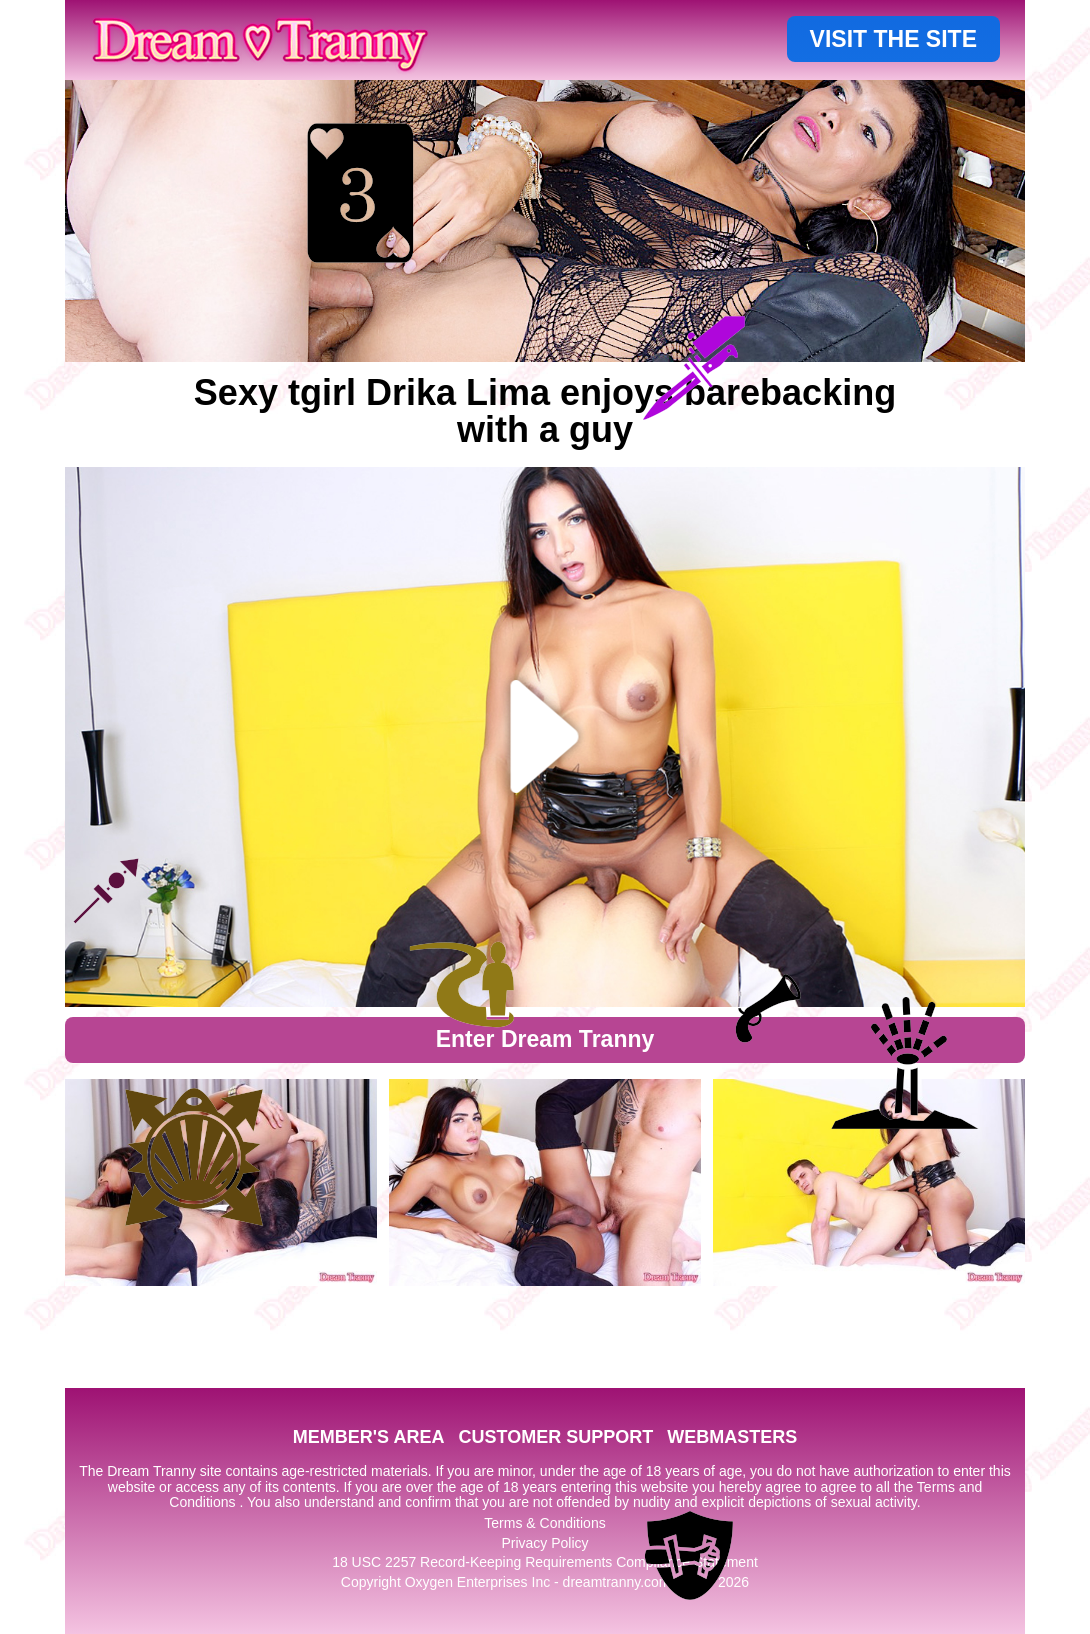 Image resolution: width=1090 pixels, height=1634 pixels. I want to click on equip bayonet attachment to weapon, so click(694, 368).